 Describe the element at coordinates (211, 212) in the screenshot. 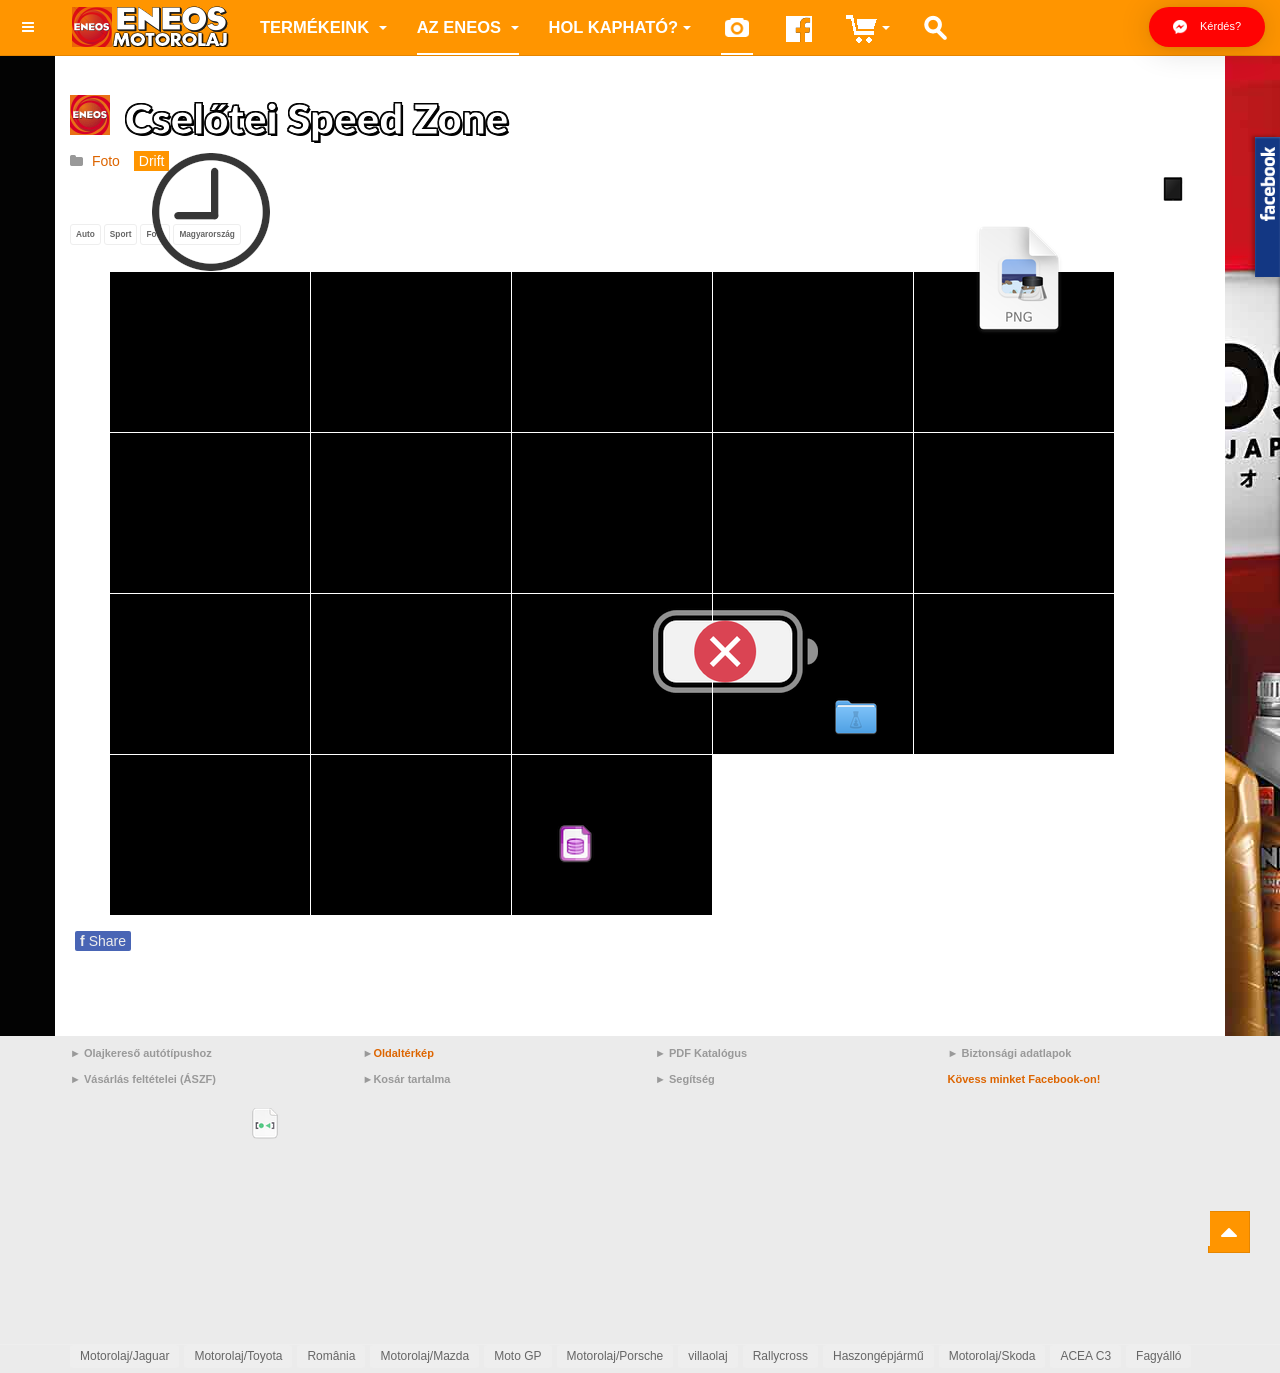

I see `view recently used emojis` at that location.